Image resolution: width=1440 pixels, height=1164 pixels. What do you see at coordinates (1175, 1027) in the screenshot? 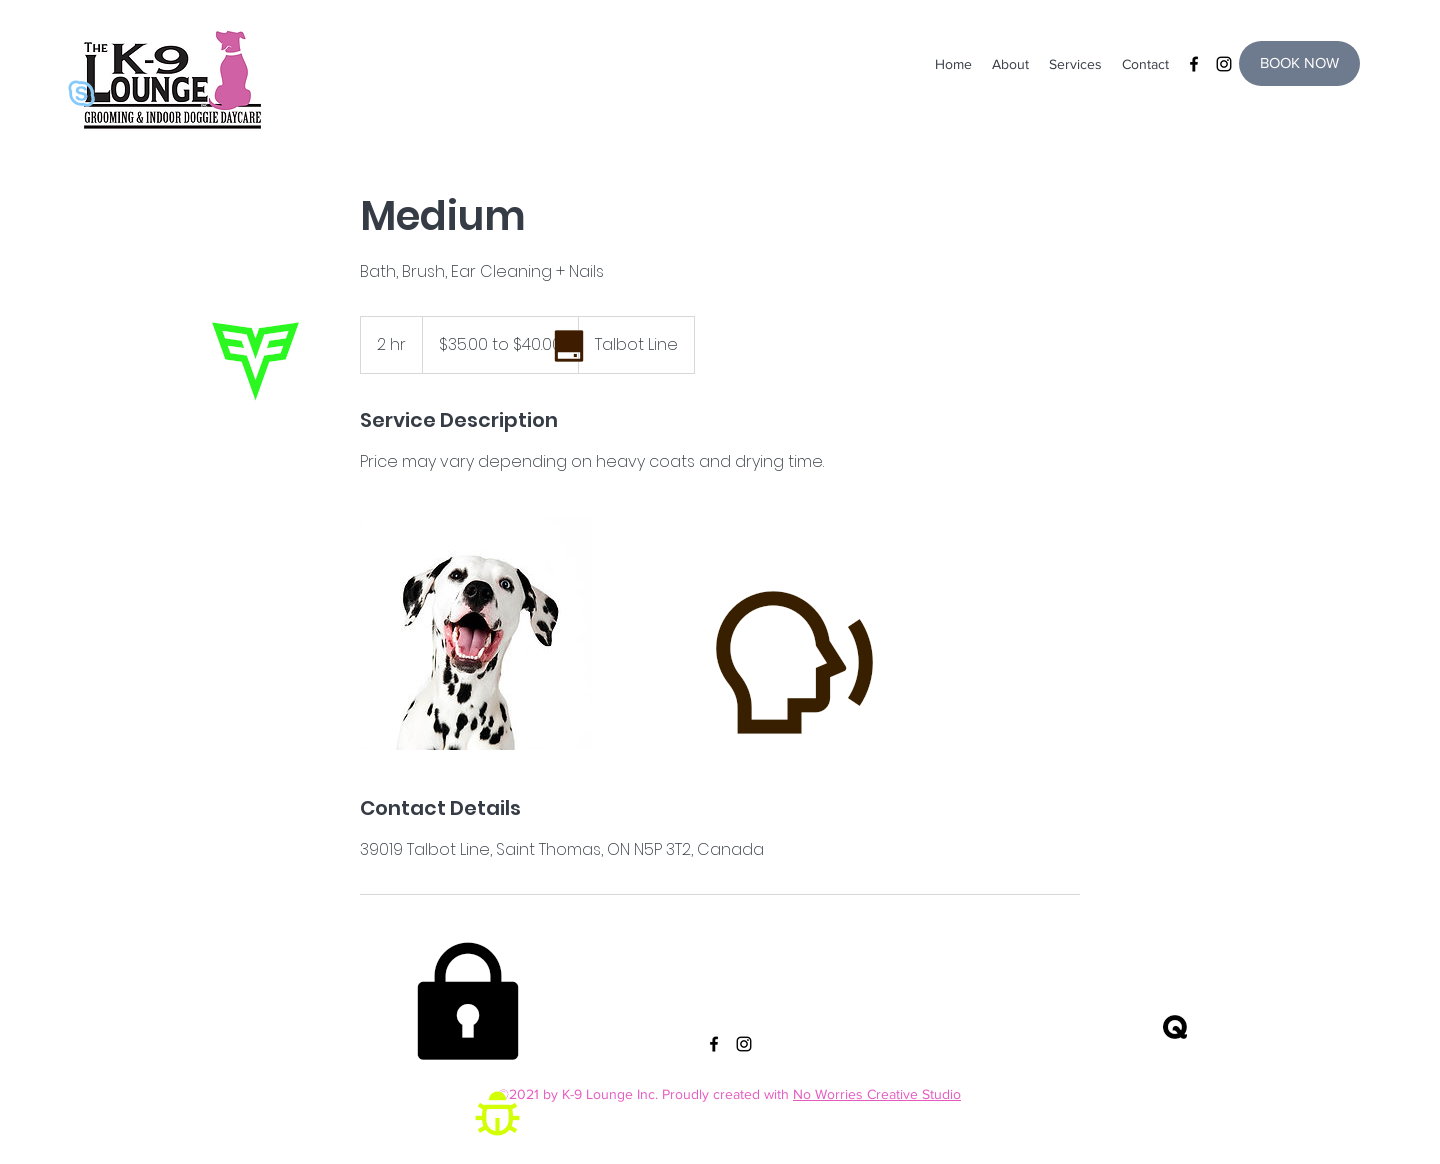
I see `open qase test management platform` at bounding box center [1175, 1027].